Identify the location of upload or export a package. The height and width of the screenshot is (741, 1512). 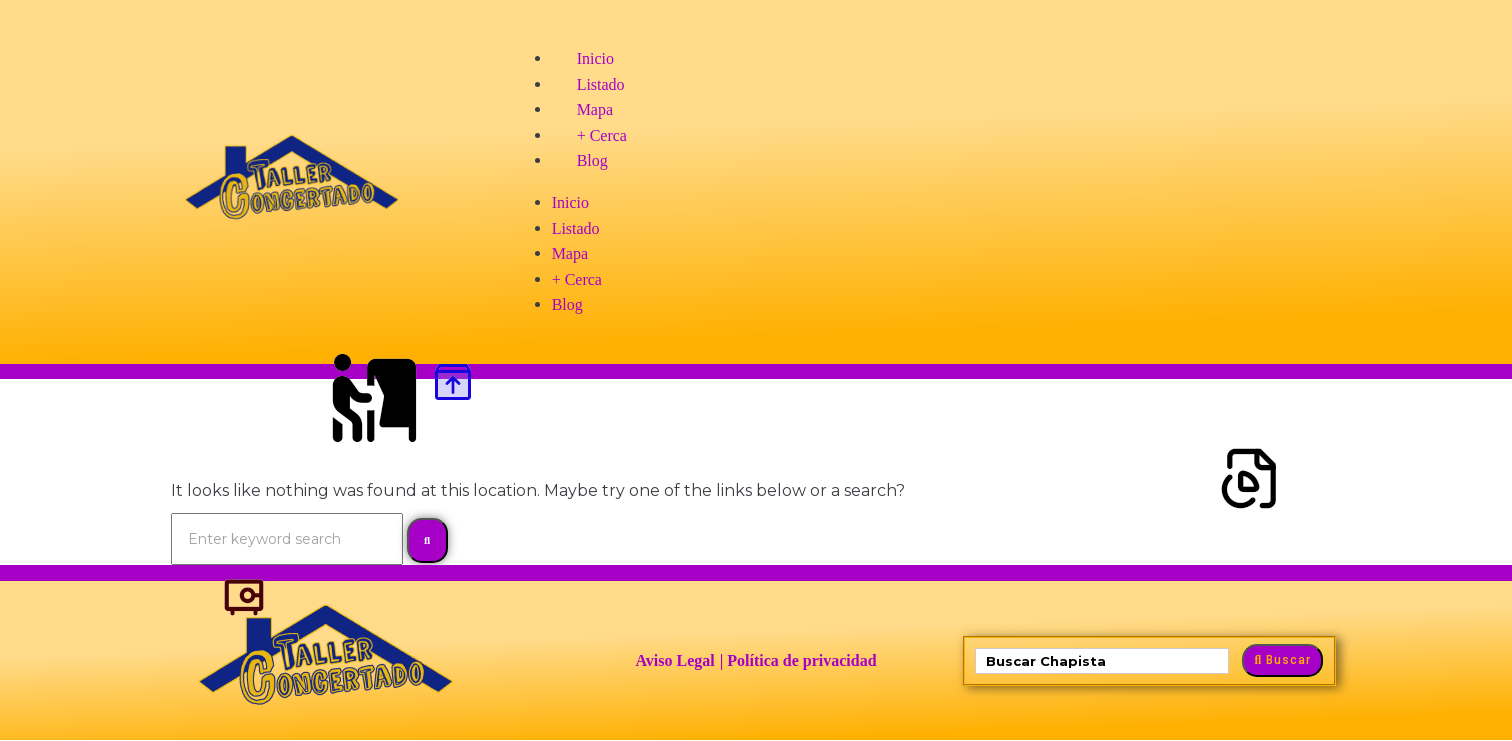
(453, 382).